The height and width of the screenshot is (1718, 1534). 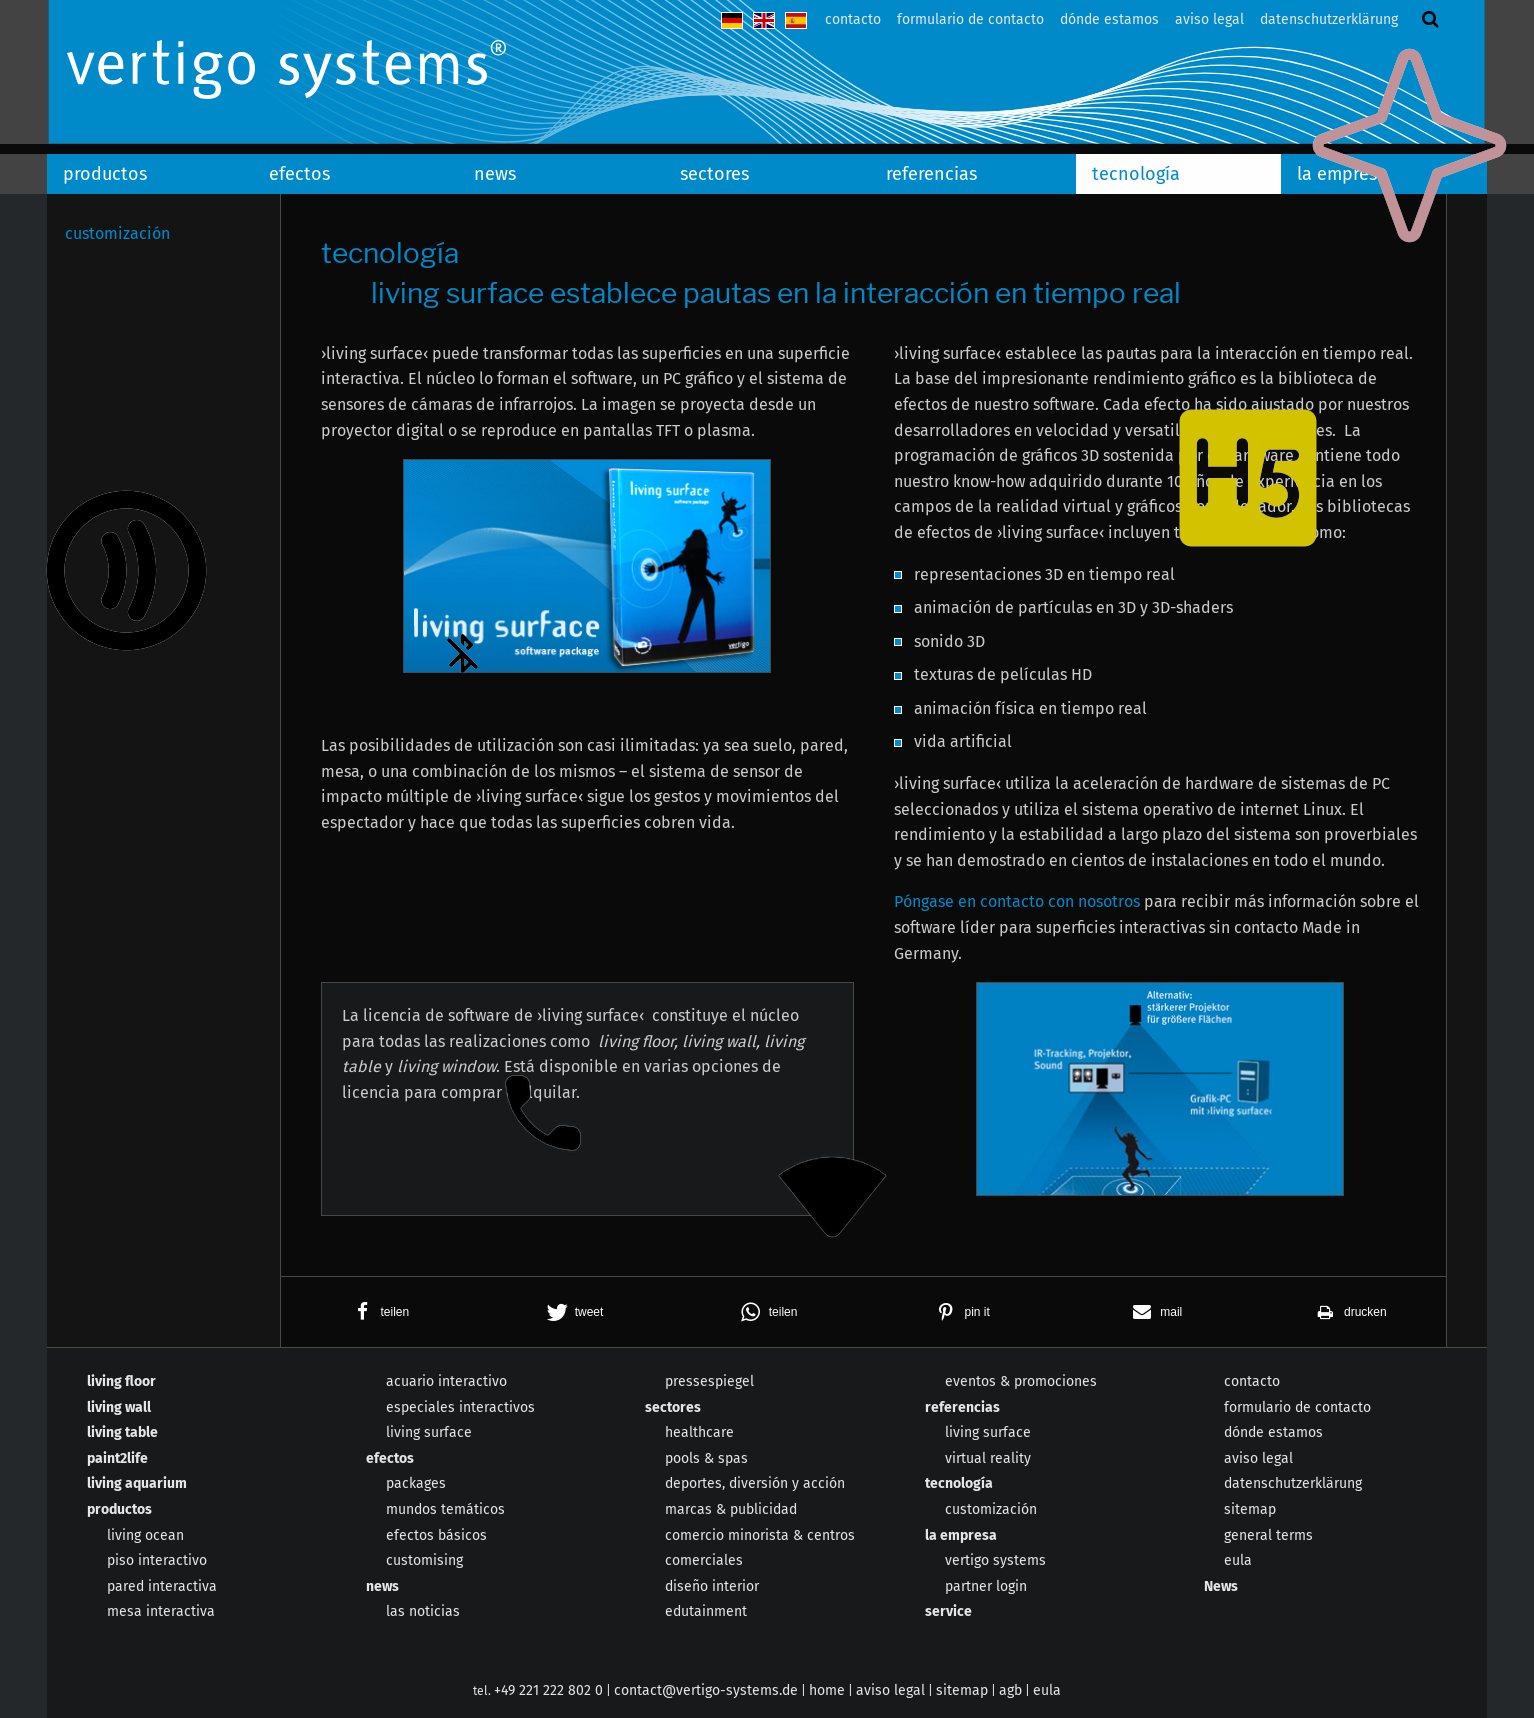 What do you see at coordinates (543, 1113) in the screenshot?
I see `make a phone call` at bounding box center [543, 1113].